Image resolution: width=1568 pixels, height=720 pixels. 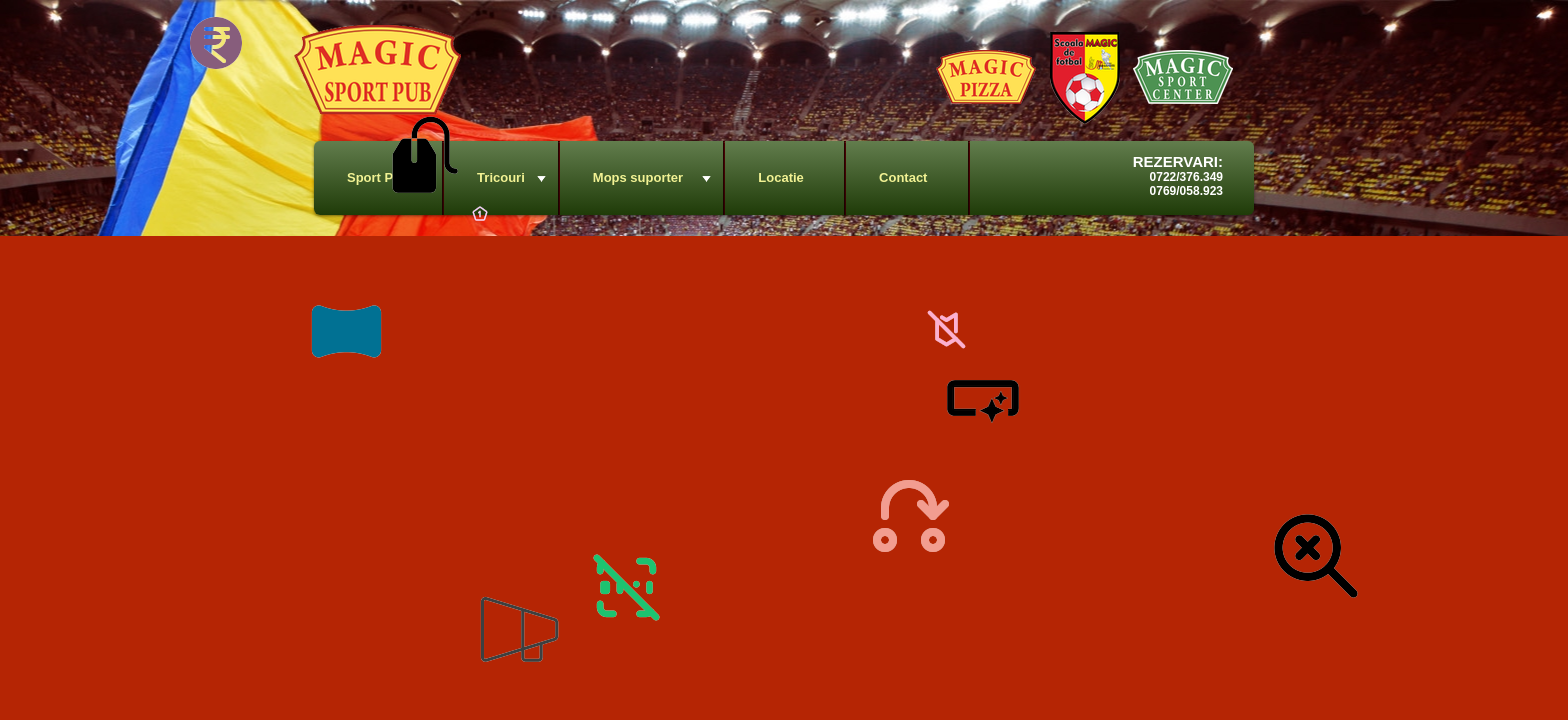 I want to click on view price in Indian rupees, so click(x=216, y=43).